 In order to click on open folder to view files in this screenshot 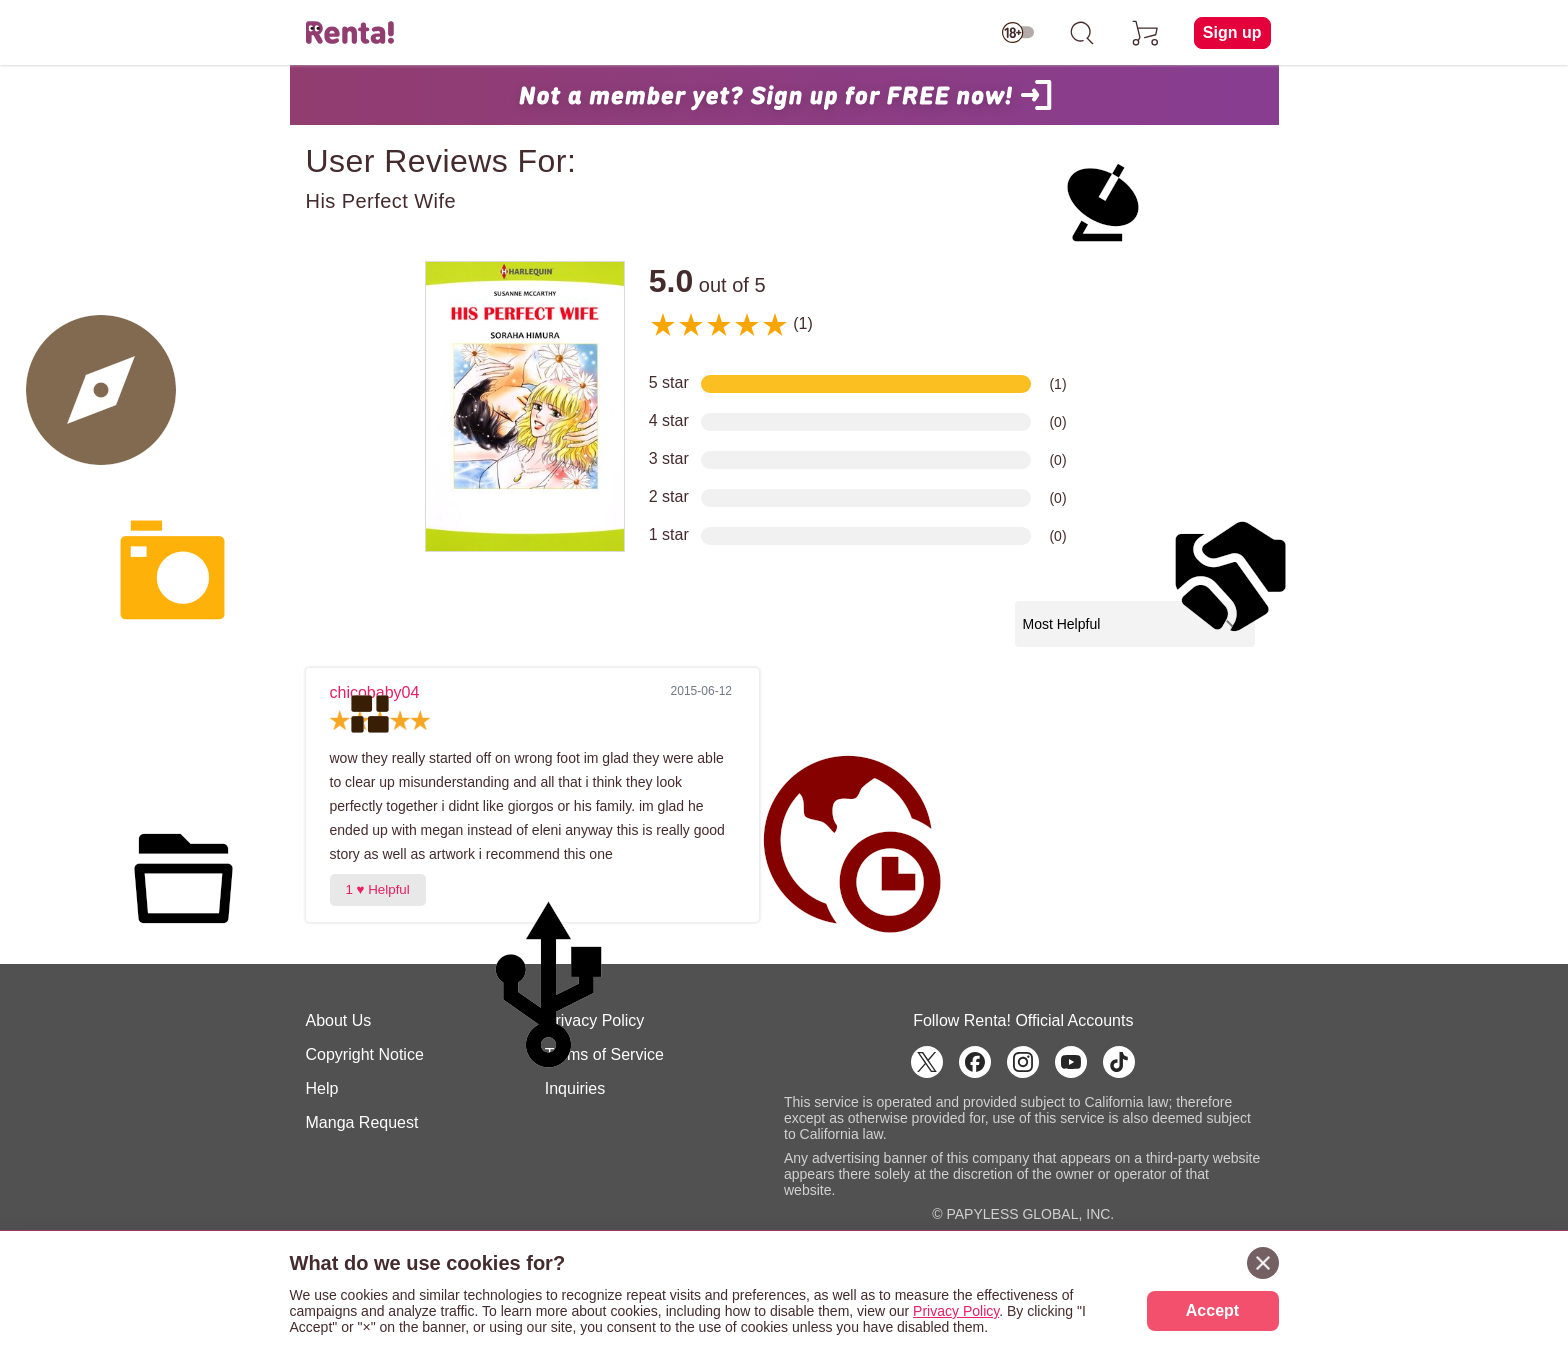, I will do `click(183, 878)`.